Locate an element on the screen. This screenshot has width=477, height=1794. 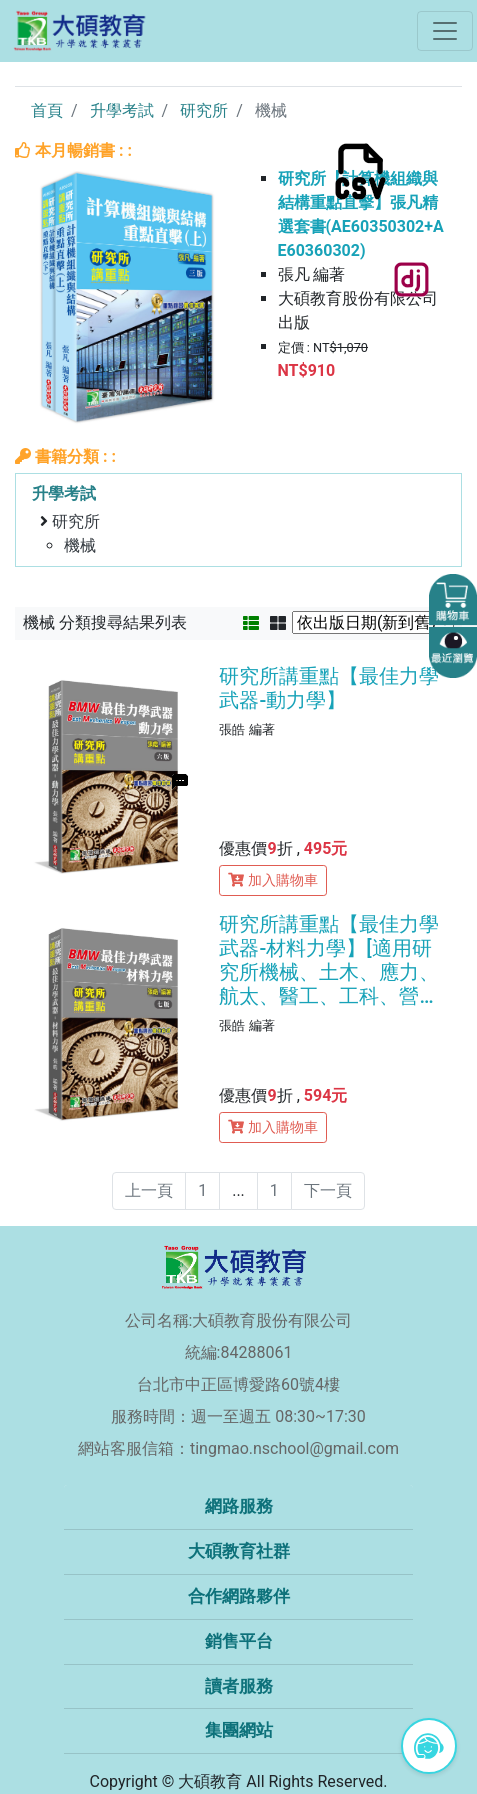
django web framework logo is located at coordinates (411, 279).